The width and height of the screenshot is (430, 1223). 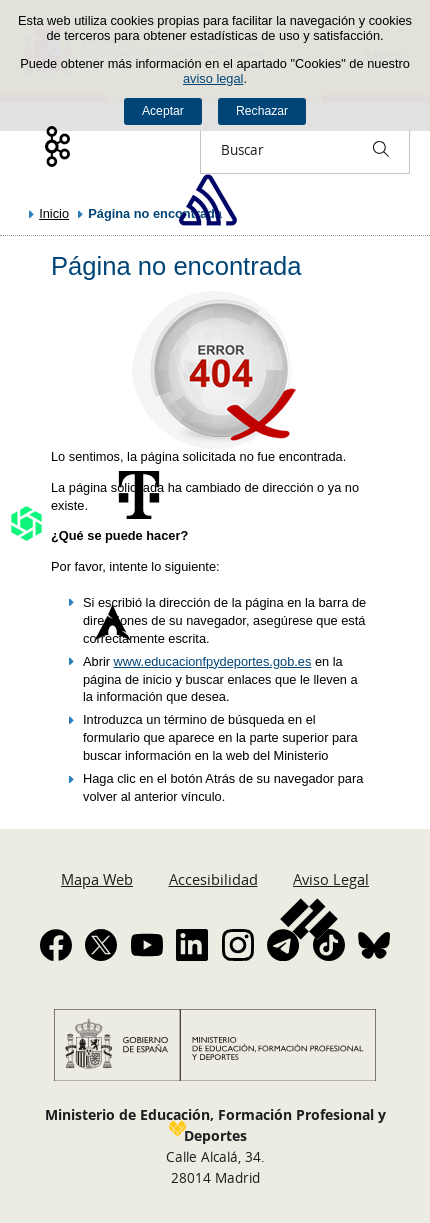 I want to click on SecurityScorecard company logo, so click(x=26, y=523).